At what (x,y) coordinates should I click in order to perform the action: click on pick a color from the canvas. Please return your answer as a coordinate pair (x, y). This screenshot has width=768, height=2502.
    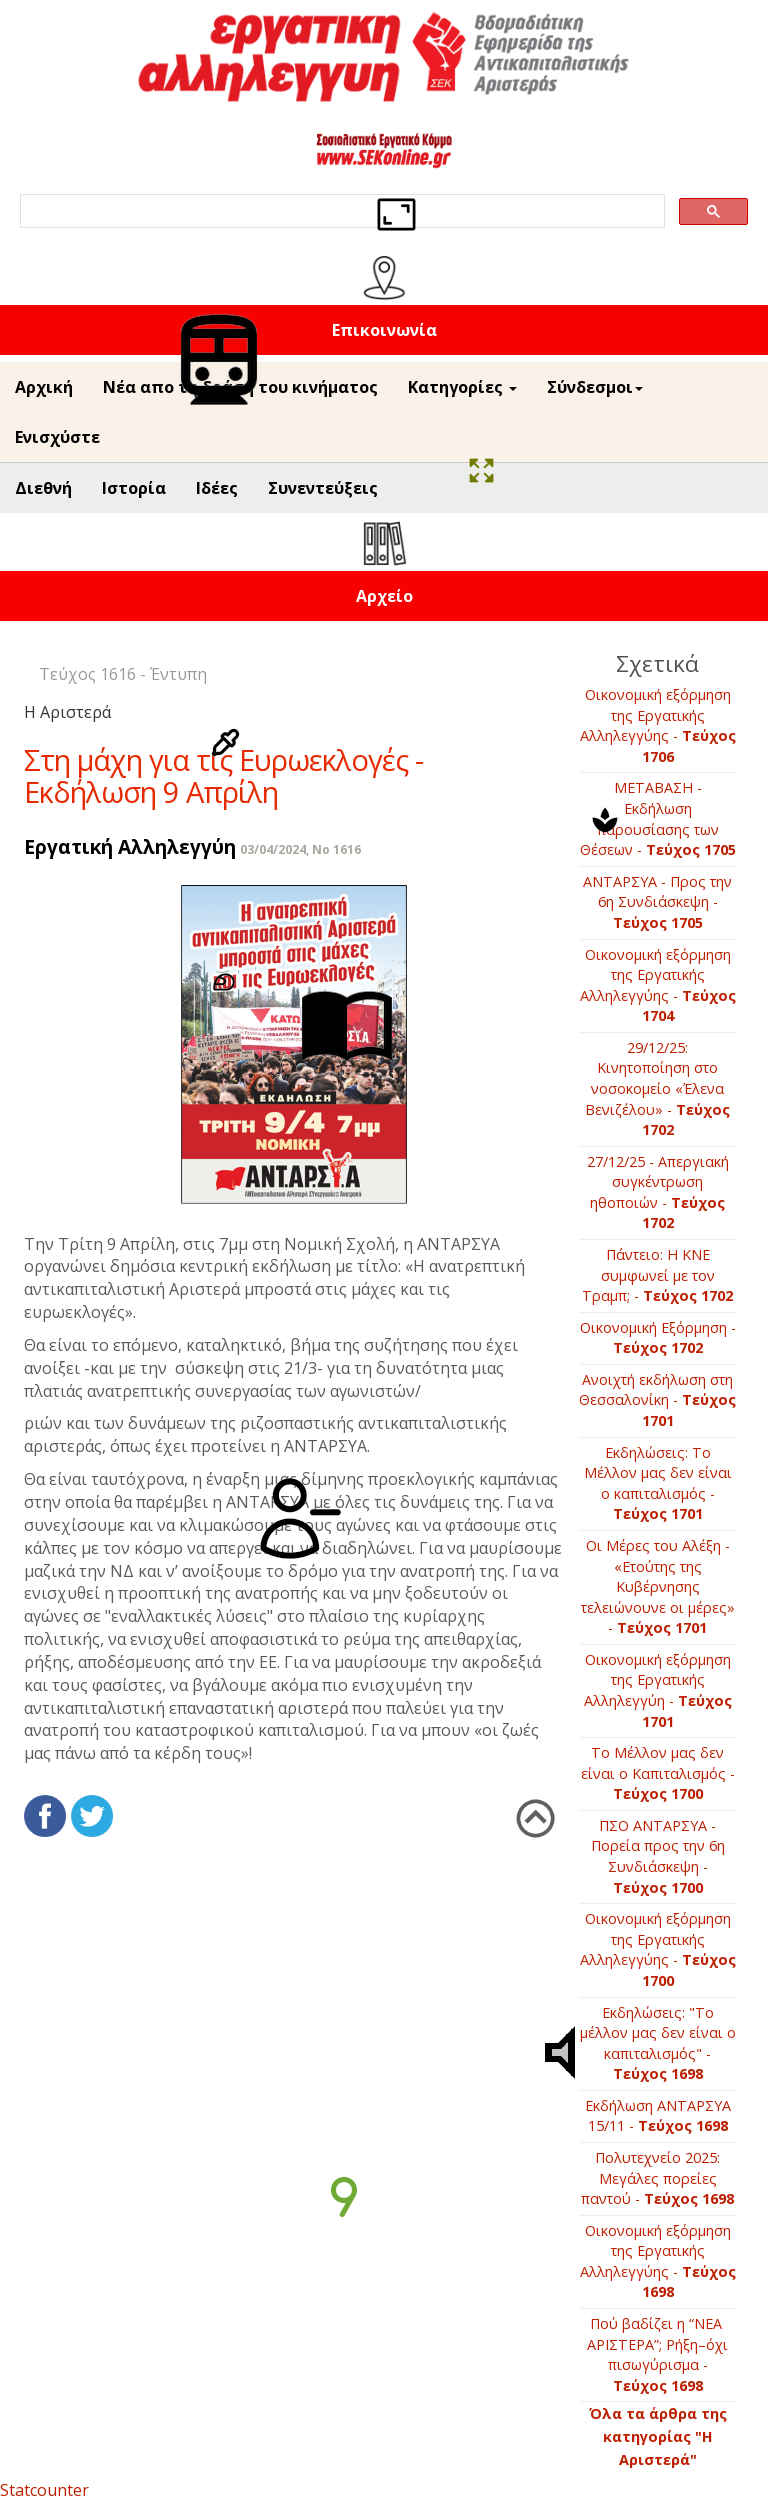
    Looking at the image, I should click on (225, 742).